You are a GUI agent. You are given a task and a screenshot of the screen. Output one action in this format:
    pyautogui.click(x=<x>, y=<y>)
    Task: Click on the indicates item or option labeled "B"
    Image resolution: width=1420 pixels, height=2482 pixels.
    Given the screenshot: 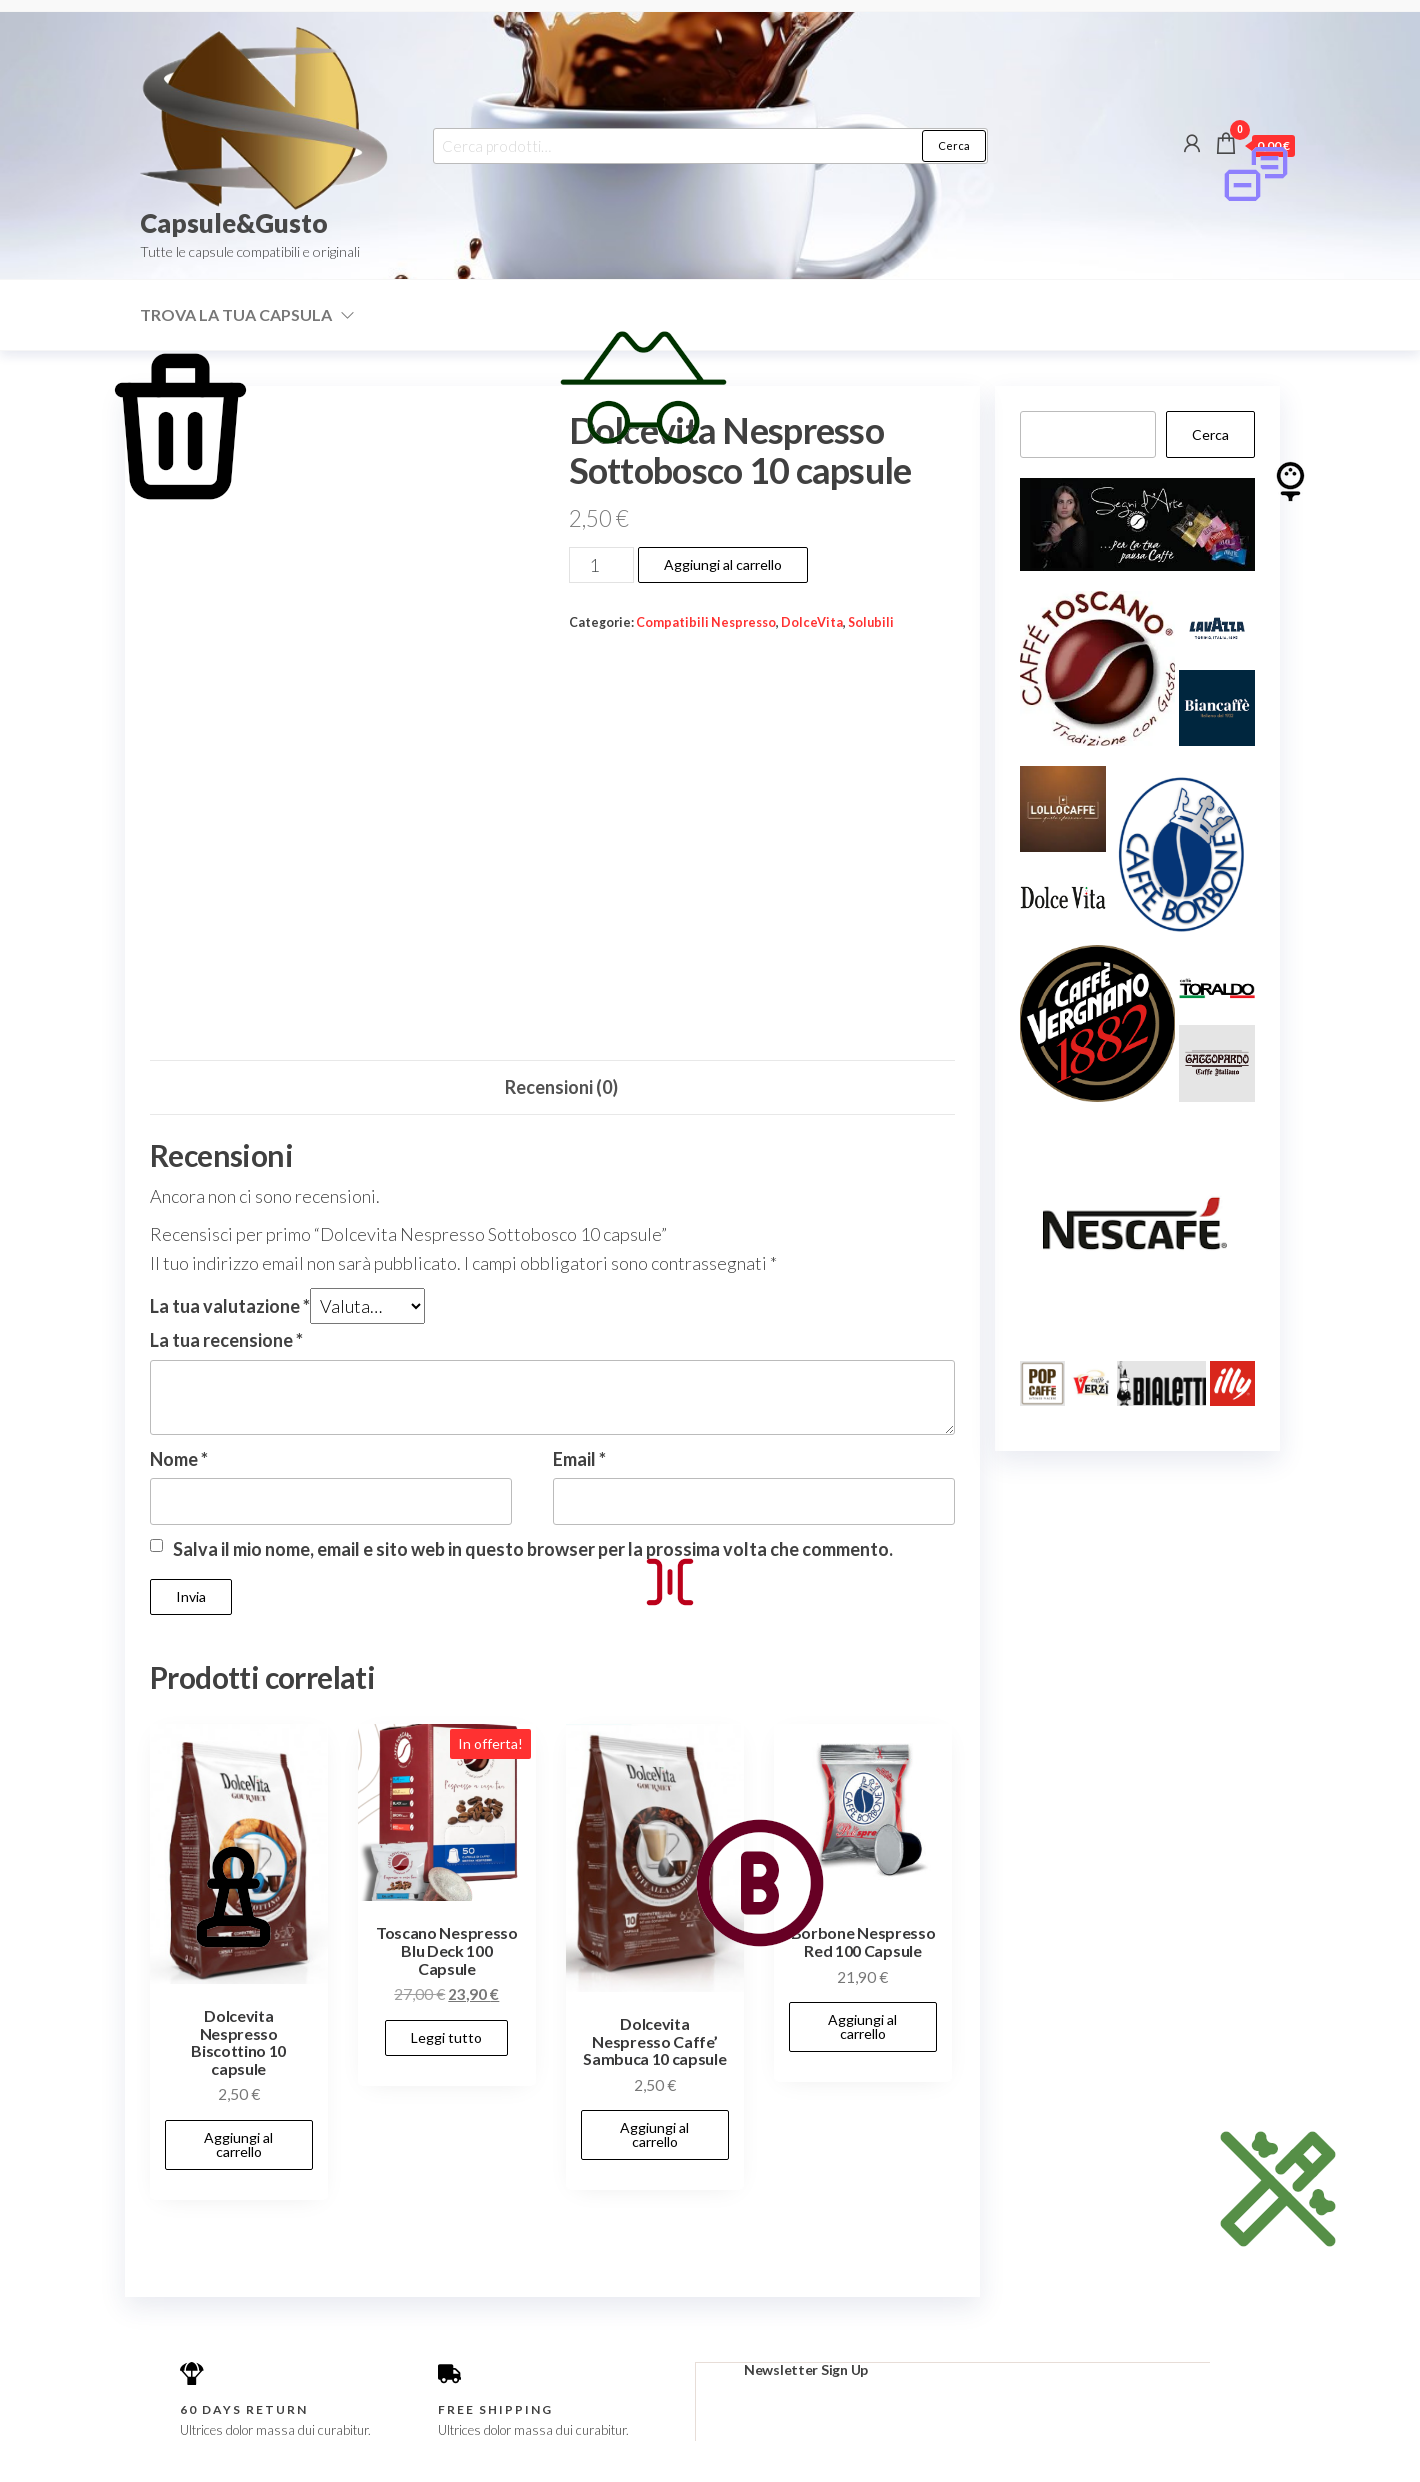 What is the action you would take?
    pyautogui.click(x=760, y=1883)
    